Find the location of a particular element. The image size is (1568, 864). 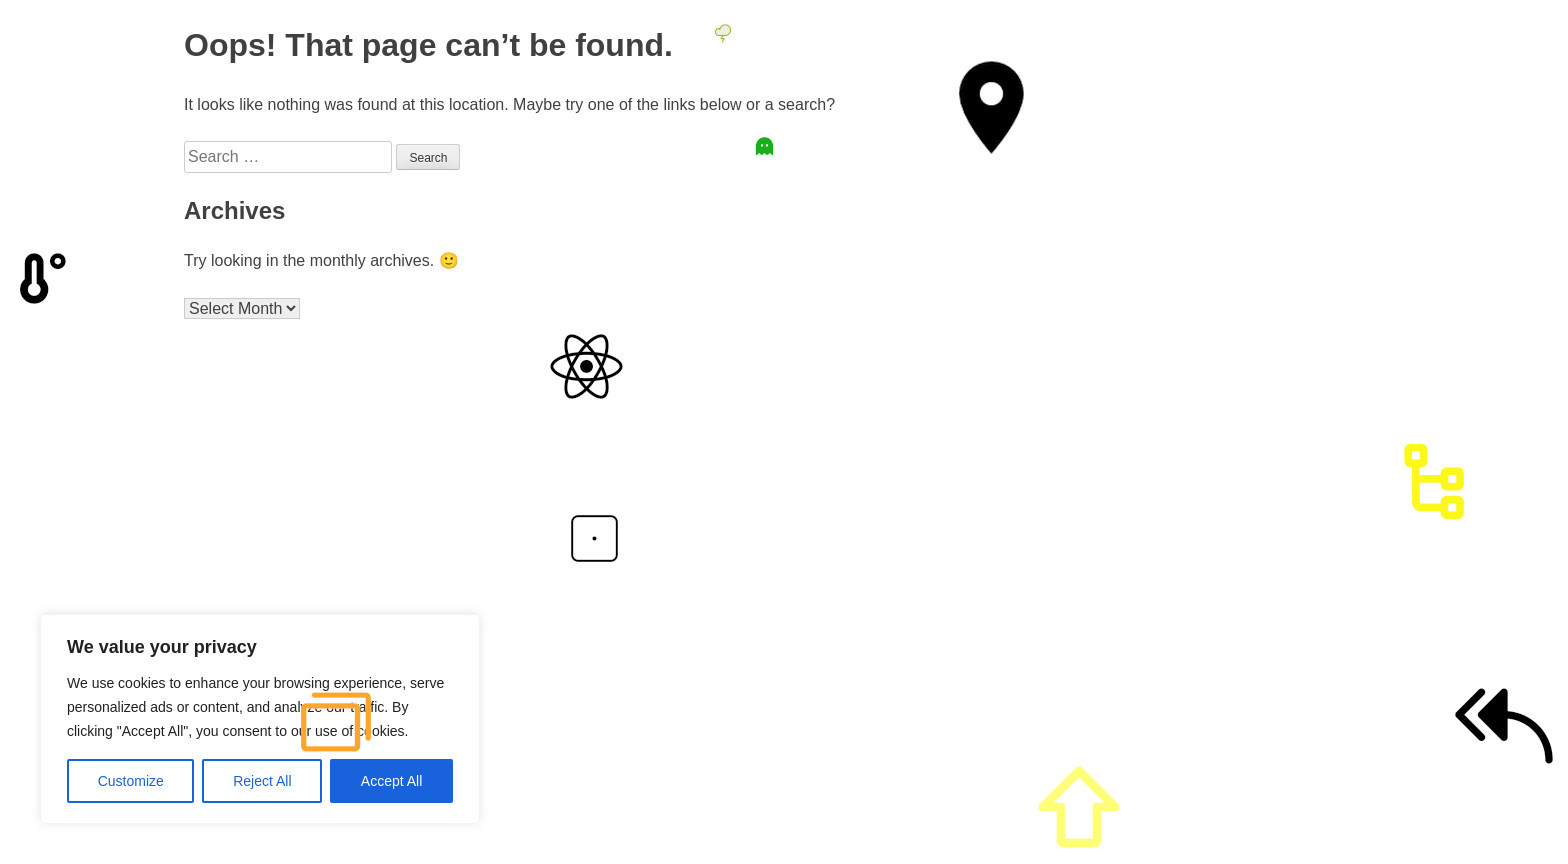

React framework or library logo is located at coordinates (586, 366).